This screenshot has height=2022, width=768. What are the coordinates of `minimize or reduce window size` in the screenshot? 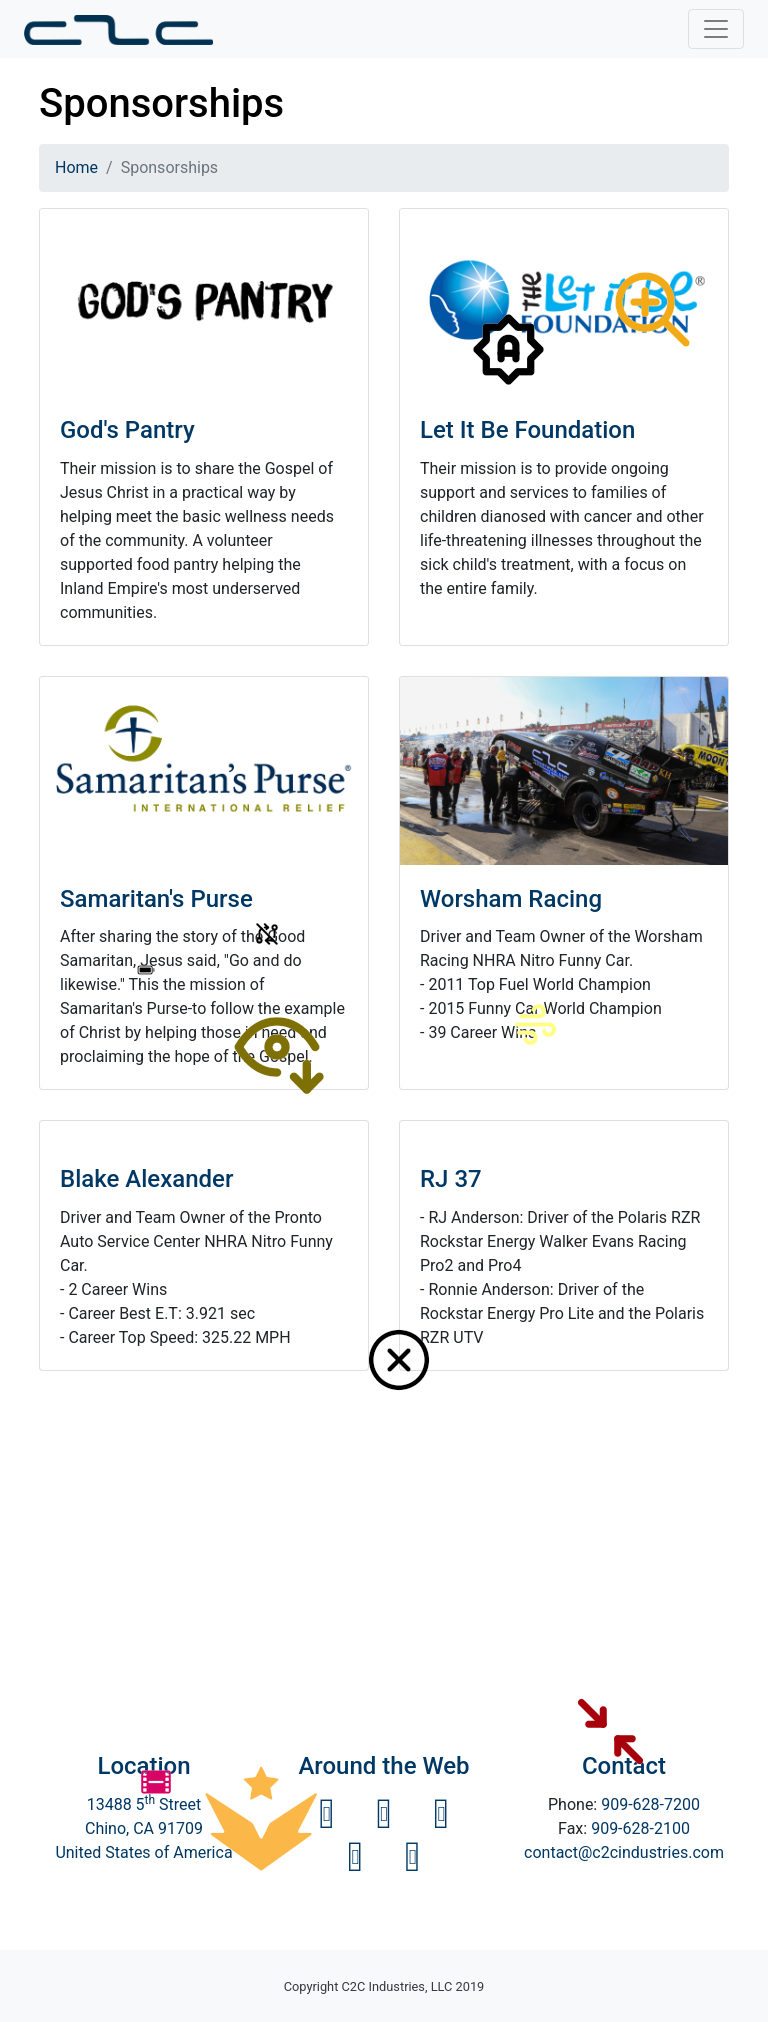 It's located at (610, 1731).